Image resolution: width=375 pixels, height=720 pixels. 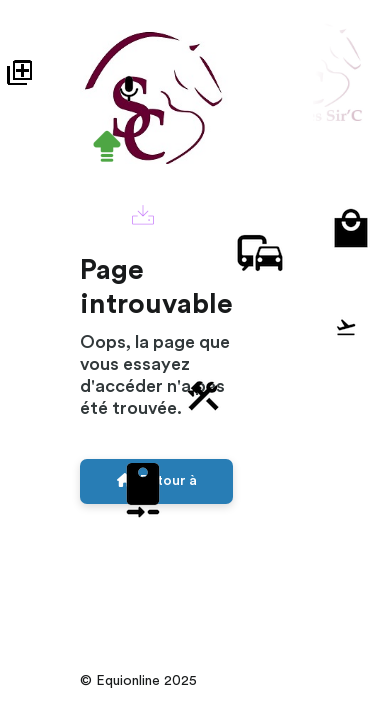 What do you see at coordinates (107, 146) in the screenshot?
I see `upload multiple files` at bounding box center [107, 146].